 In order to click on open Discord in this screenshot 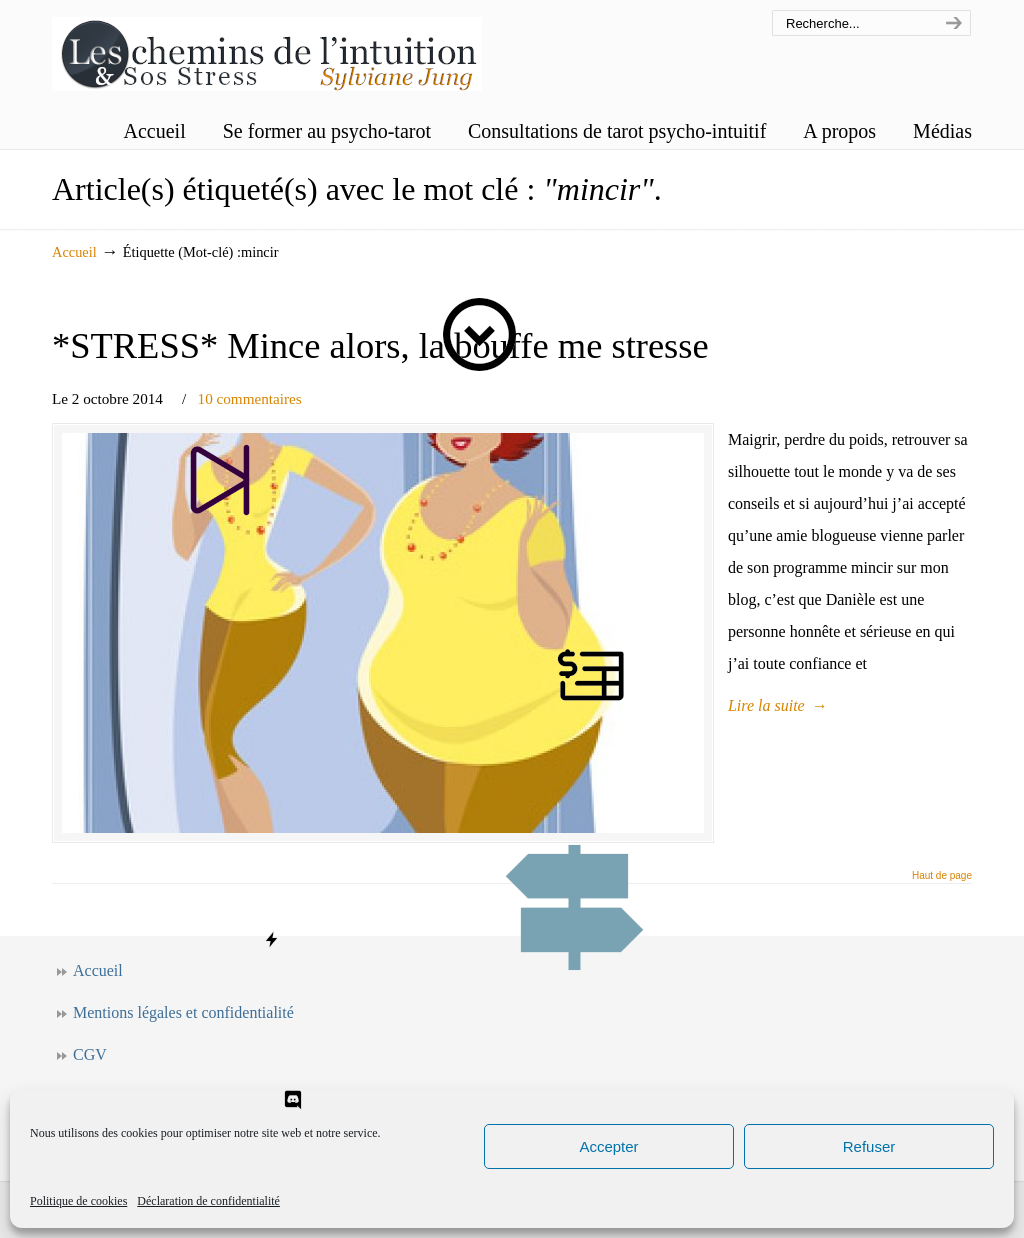, I will do `click(293, 1100)`.